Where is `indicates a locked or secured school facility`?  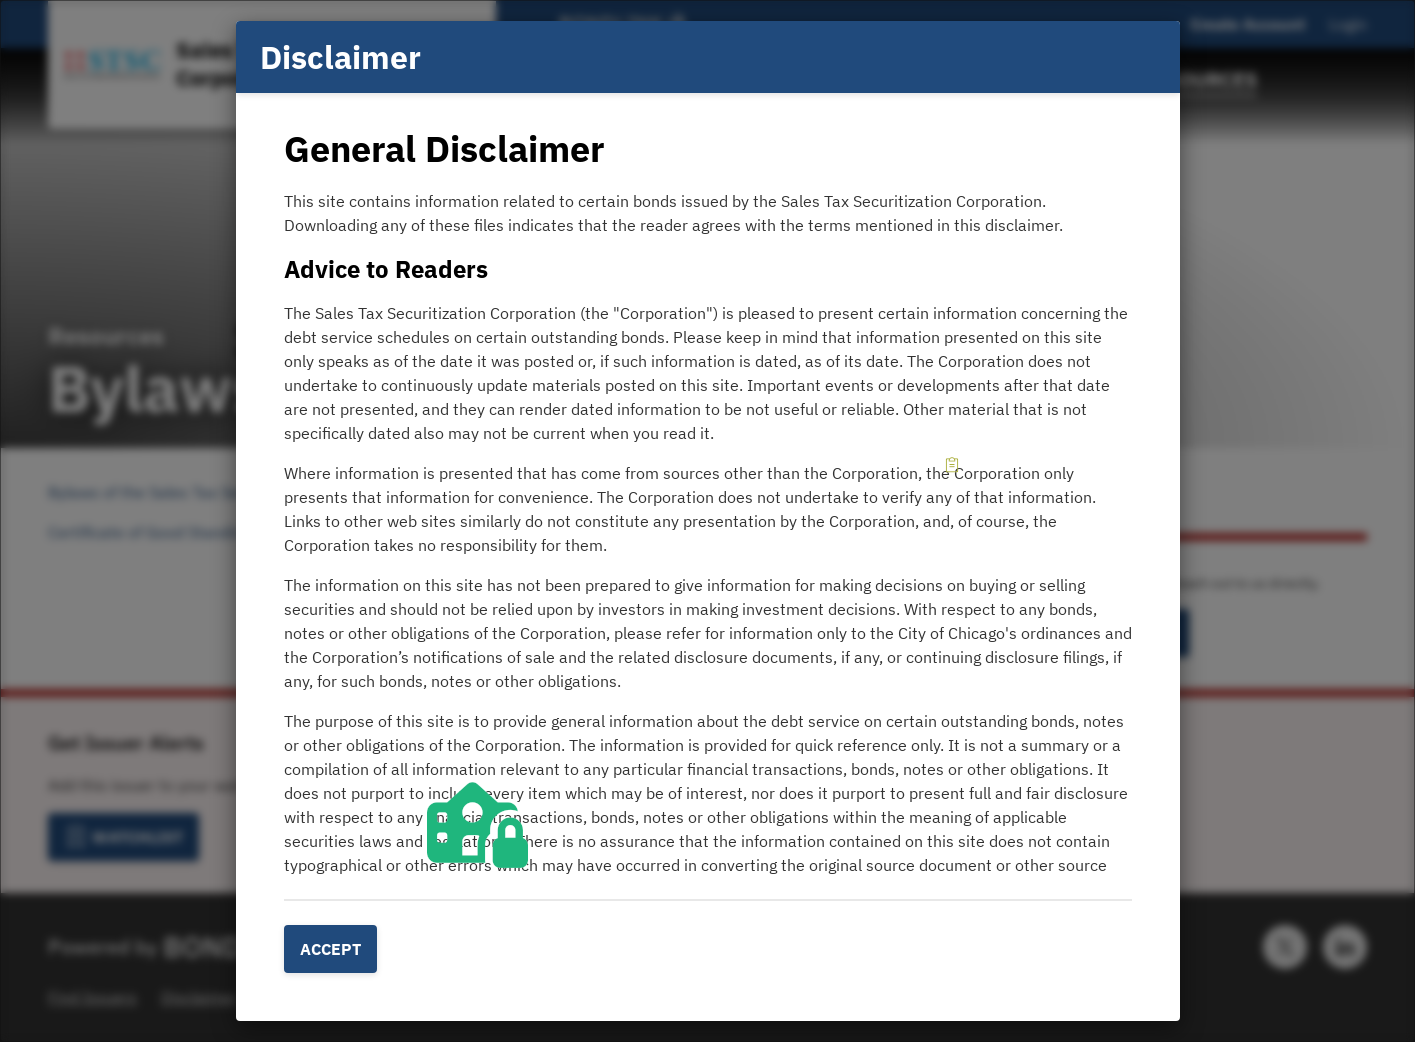
indicates a locked or secured school facility is located at coordinates (477, 822).